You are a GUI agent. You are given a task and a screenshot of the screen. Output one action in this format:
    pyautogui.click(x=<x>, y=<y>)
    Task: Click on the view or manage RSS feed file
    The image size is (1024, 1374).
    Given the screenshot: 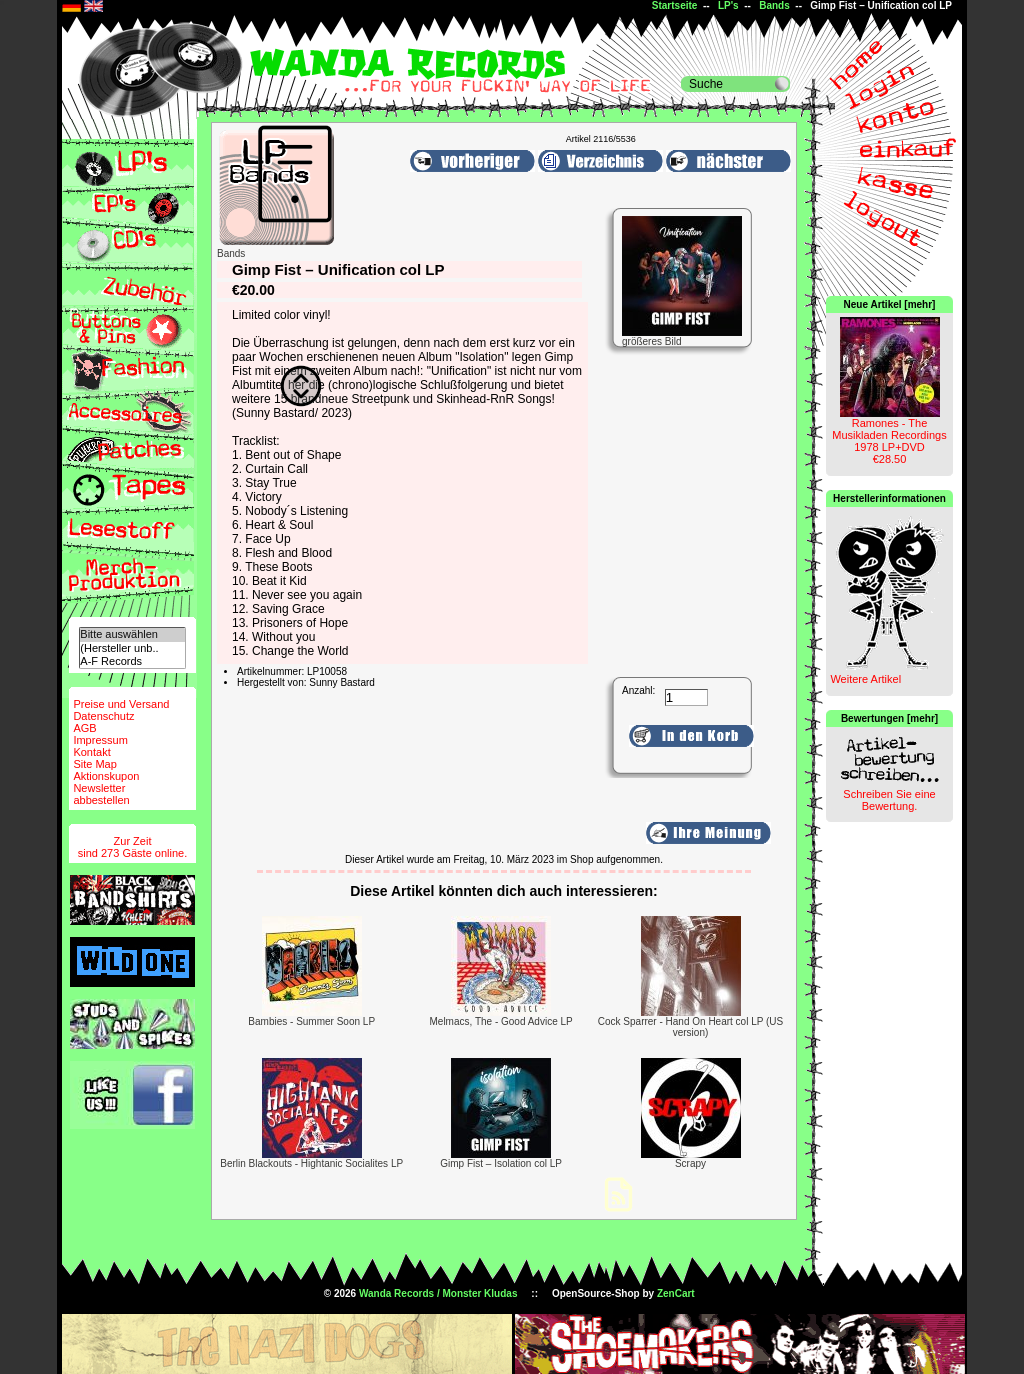 What is the action you would take?
    pyautogui.click(x=618, y=1194)
    